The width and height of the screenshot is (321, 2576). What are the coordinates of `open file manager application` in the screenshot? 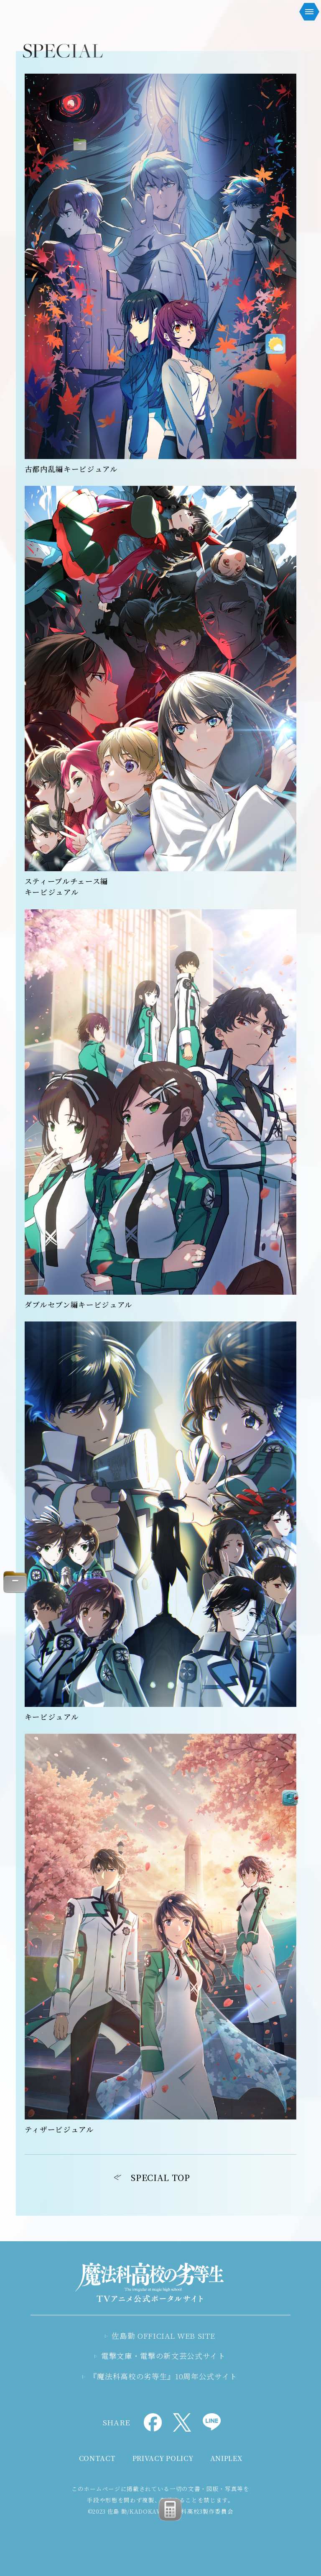 It's located at (80, 144).